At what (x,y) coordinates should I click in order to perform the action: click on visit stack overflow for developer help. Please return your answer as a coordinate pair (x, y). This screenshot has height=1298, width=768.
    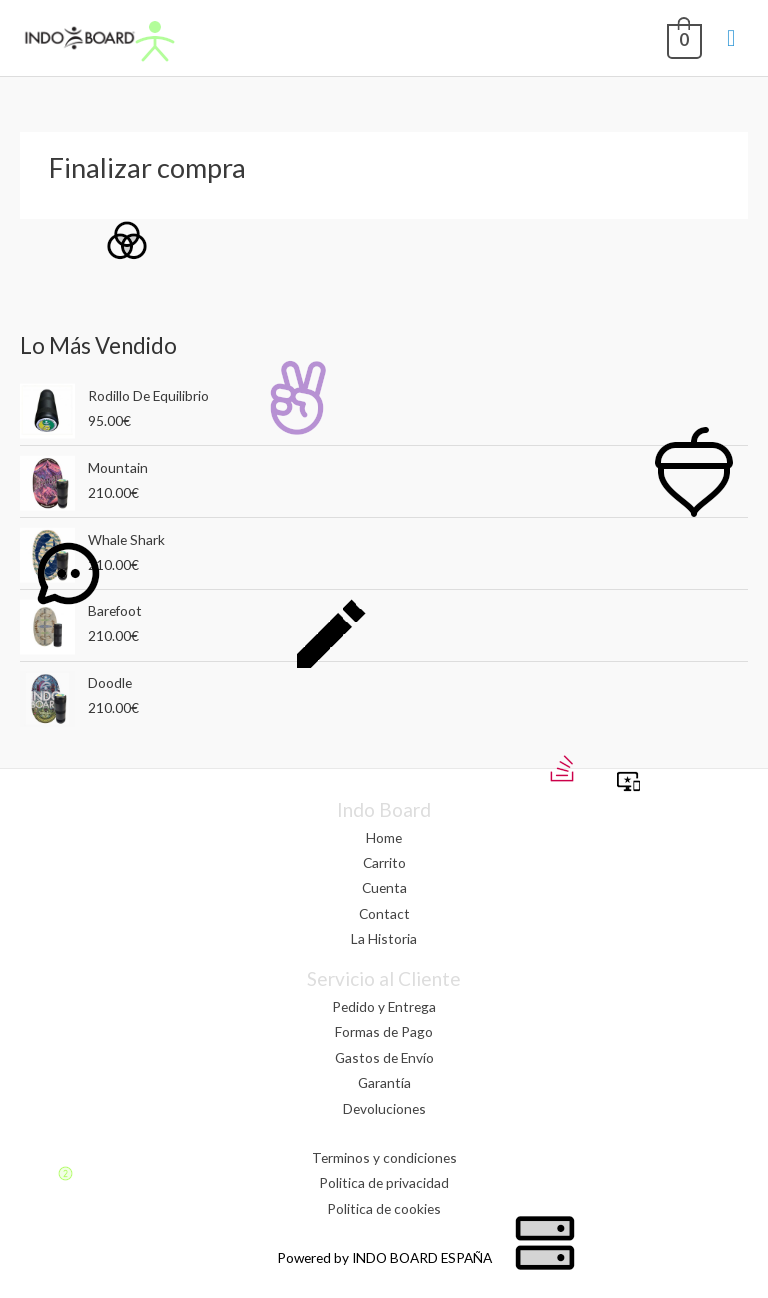
    Looking at the image, I should click on (562, 769).